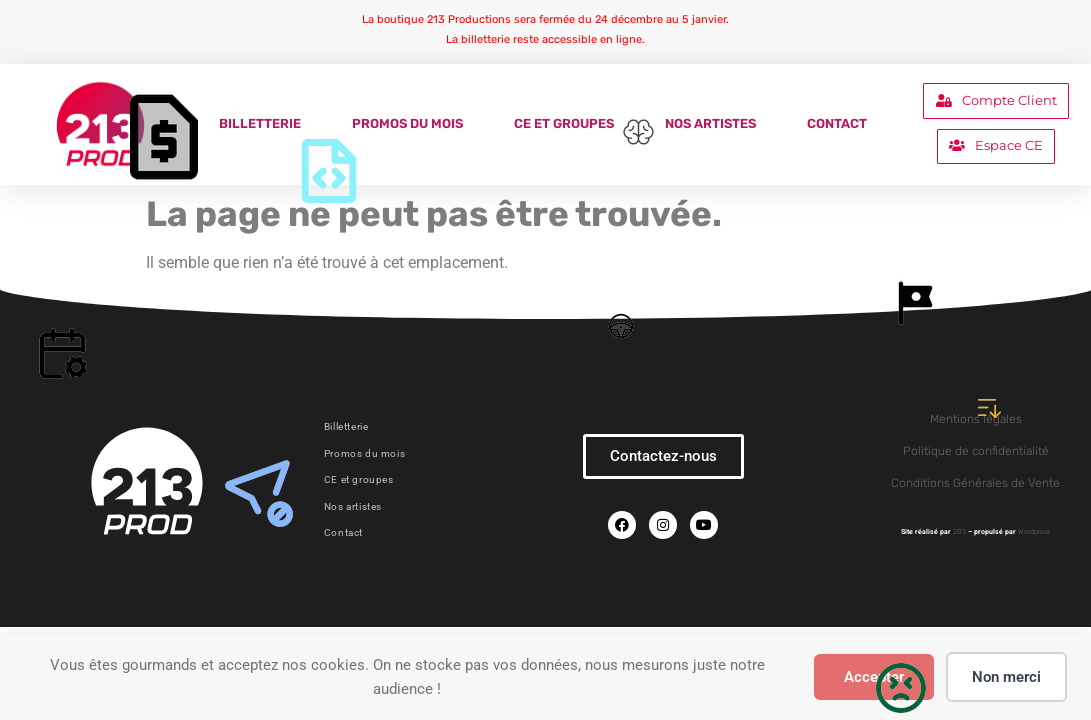  What do you see at coordinates (901, 688) in the screenshot?
I see `express dissatisfaction or negative feedback` at bounding box center [901, 688].